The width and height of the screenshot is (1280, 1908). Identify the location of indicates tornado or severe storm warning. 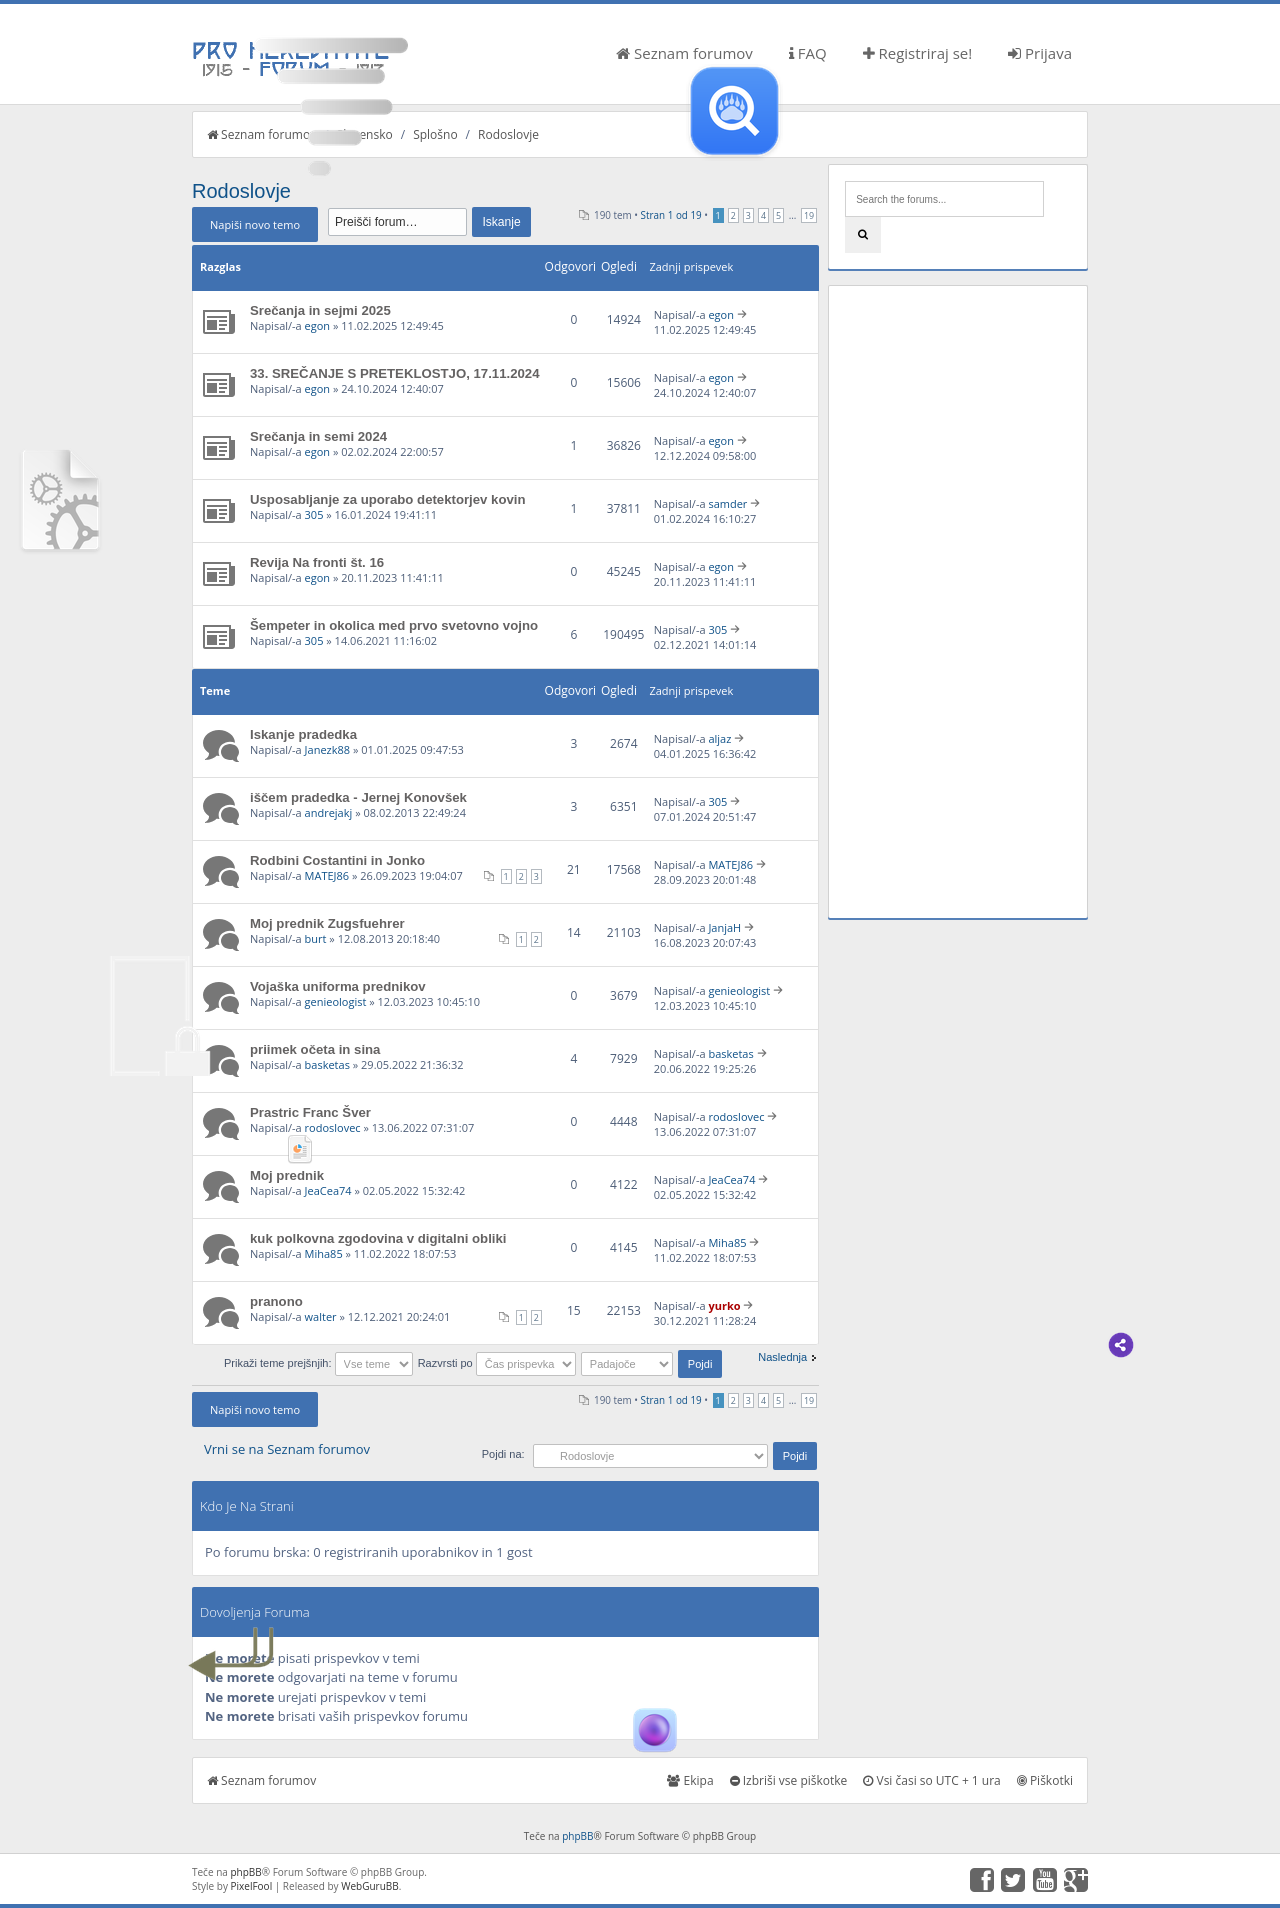
(331, 107).